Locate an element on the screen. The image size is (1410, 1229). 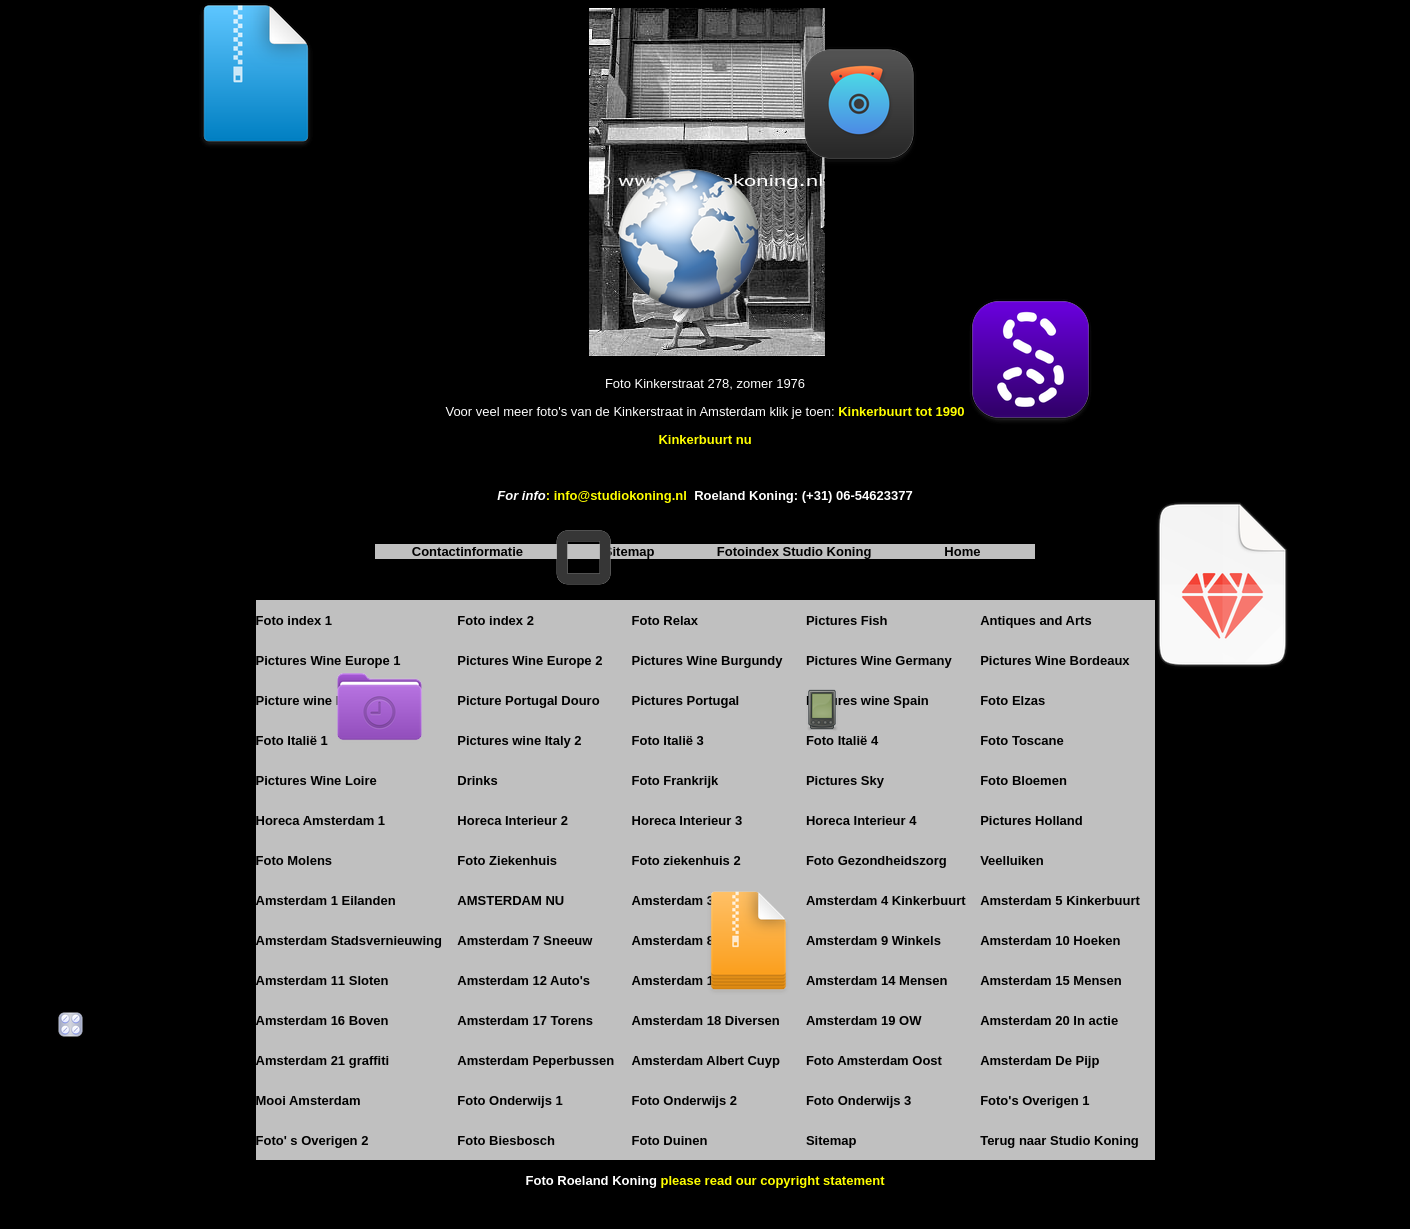
a ruby programming language source file is located at coordinates (1222, 584).